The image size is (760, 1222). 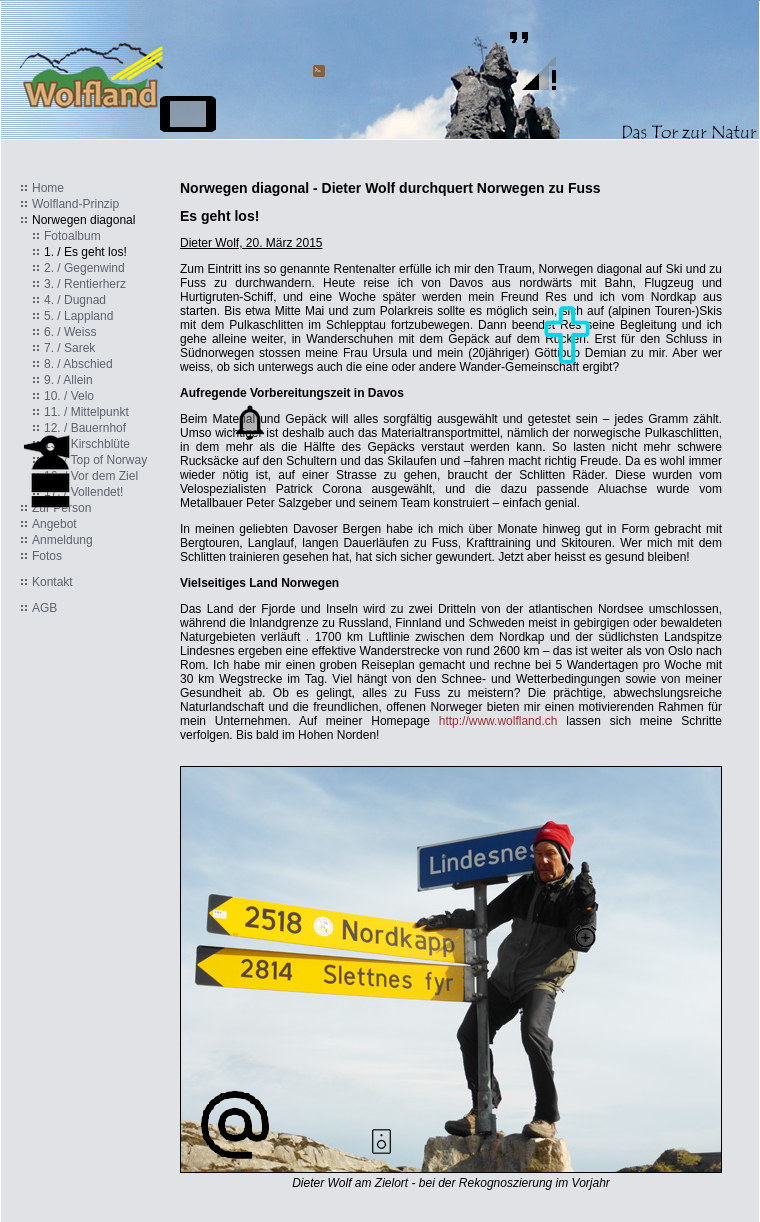 What do you see at coordinates (250, 422) in the screenshot?
I see `view notifications` at bounding box center [250, 422].